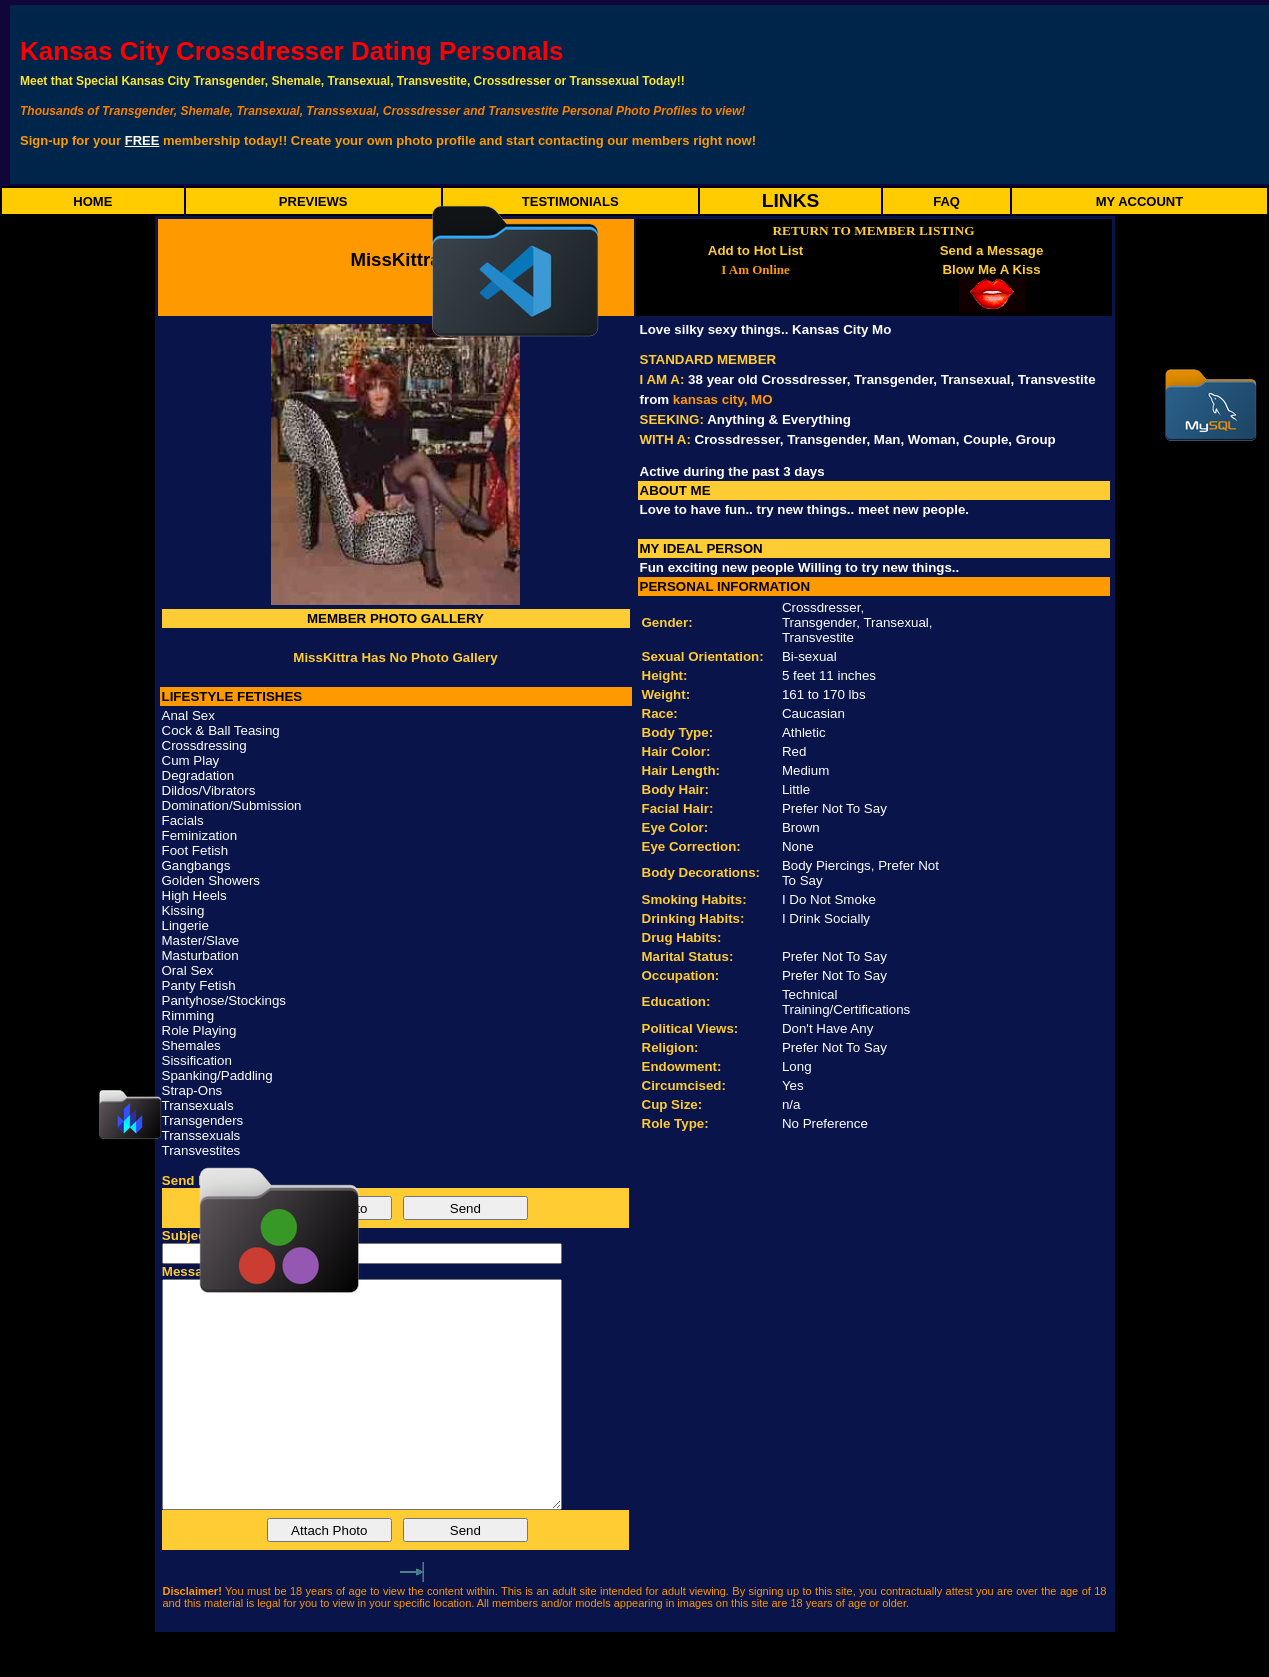 Image resolution: width=1269 pixels, height=1677 pixels. Describe the element at coordinates (278, 1234) in the screenshot. I see `open julia programming language project folder` at that location.